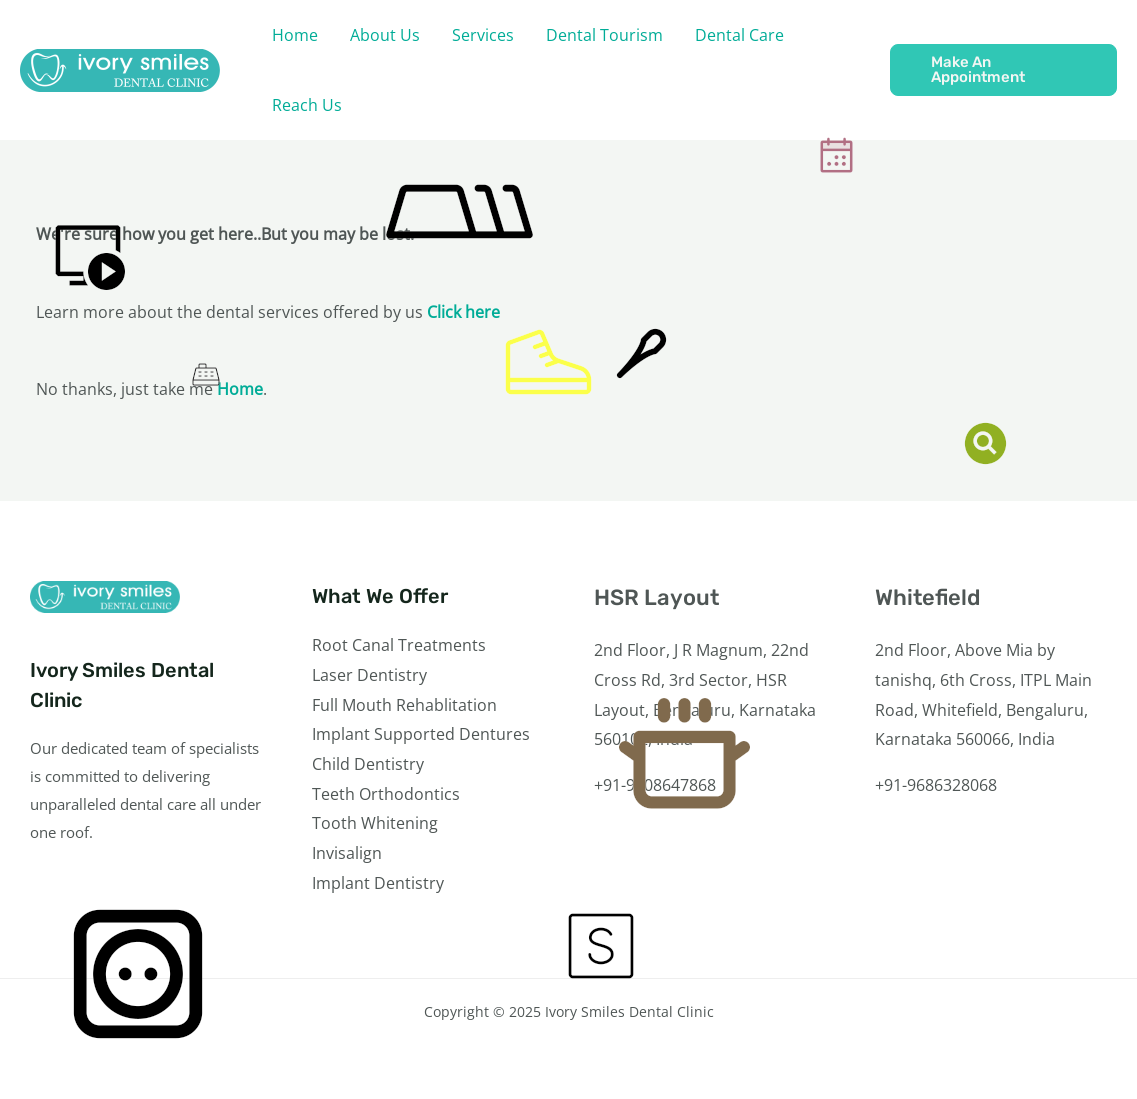 The width and height of the screenshot is (1137, 1099). Describe the element at coordinates (684, 761) in the screenshot. I see `access recipes or cooking features` at that location.